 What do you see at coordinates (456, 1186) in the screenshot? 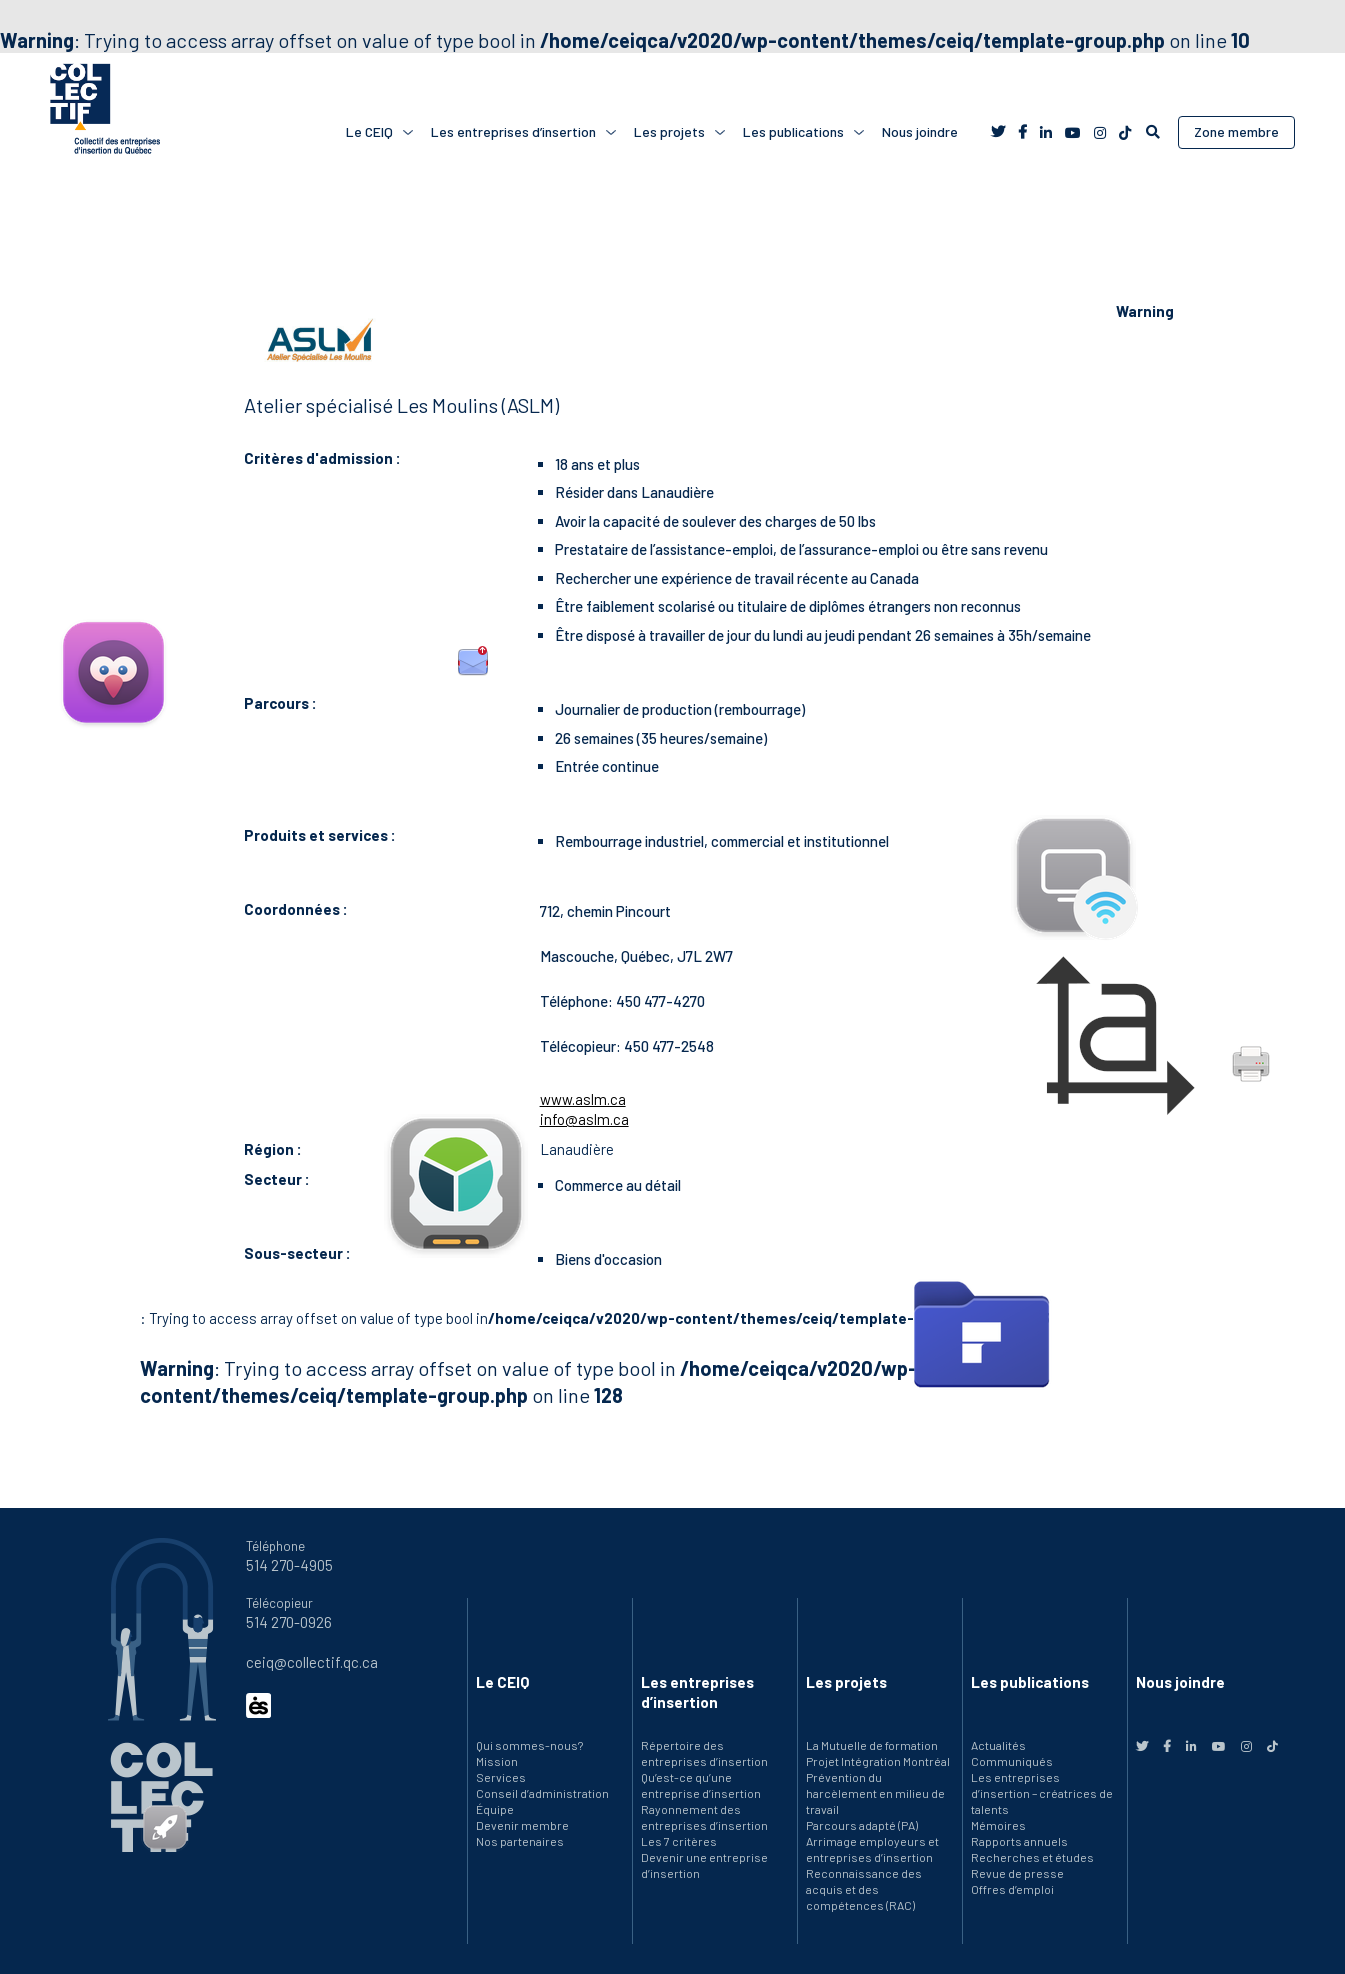
I see `open disk partitioning utility` at bounding box center [456, 1186].